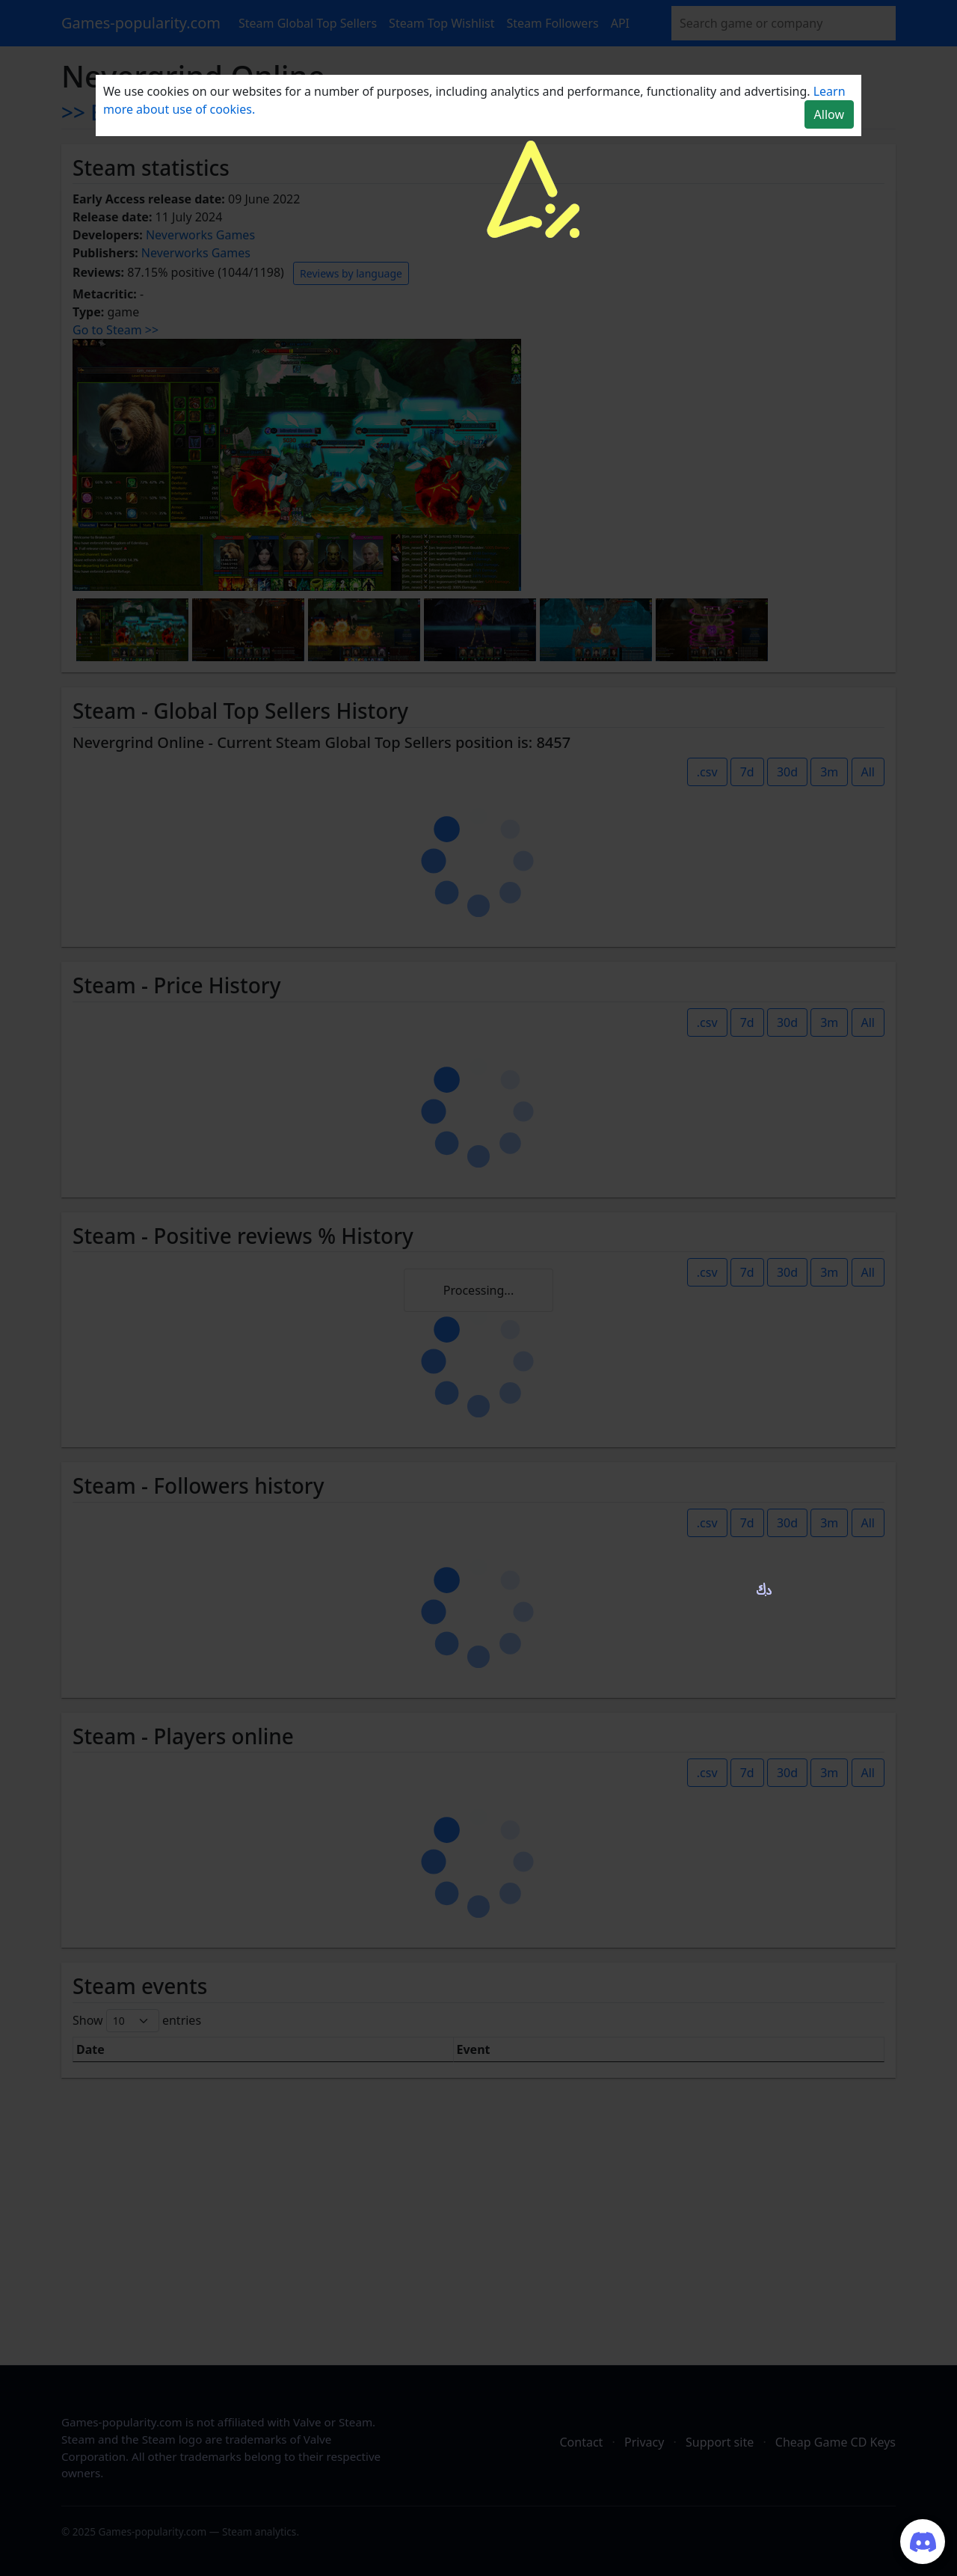  What do you see at coordinates (764, 1589) in the screenshot?
I see `indicates currency in Iraqi or Kuwaiti dinar` at bounding box center [764, 1589].